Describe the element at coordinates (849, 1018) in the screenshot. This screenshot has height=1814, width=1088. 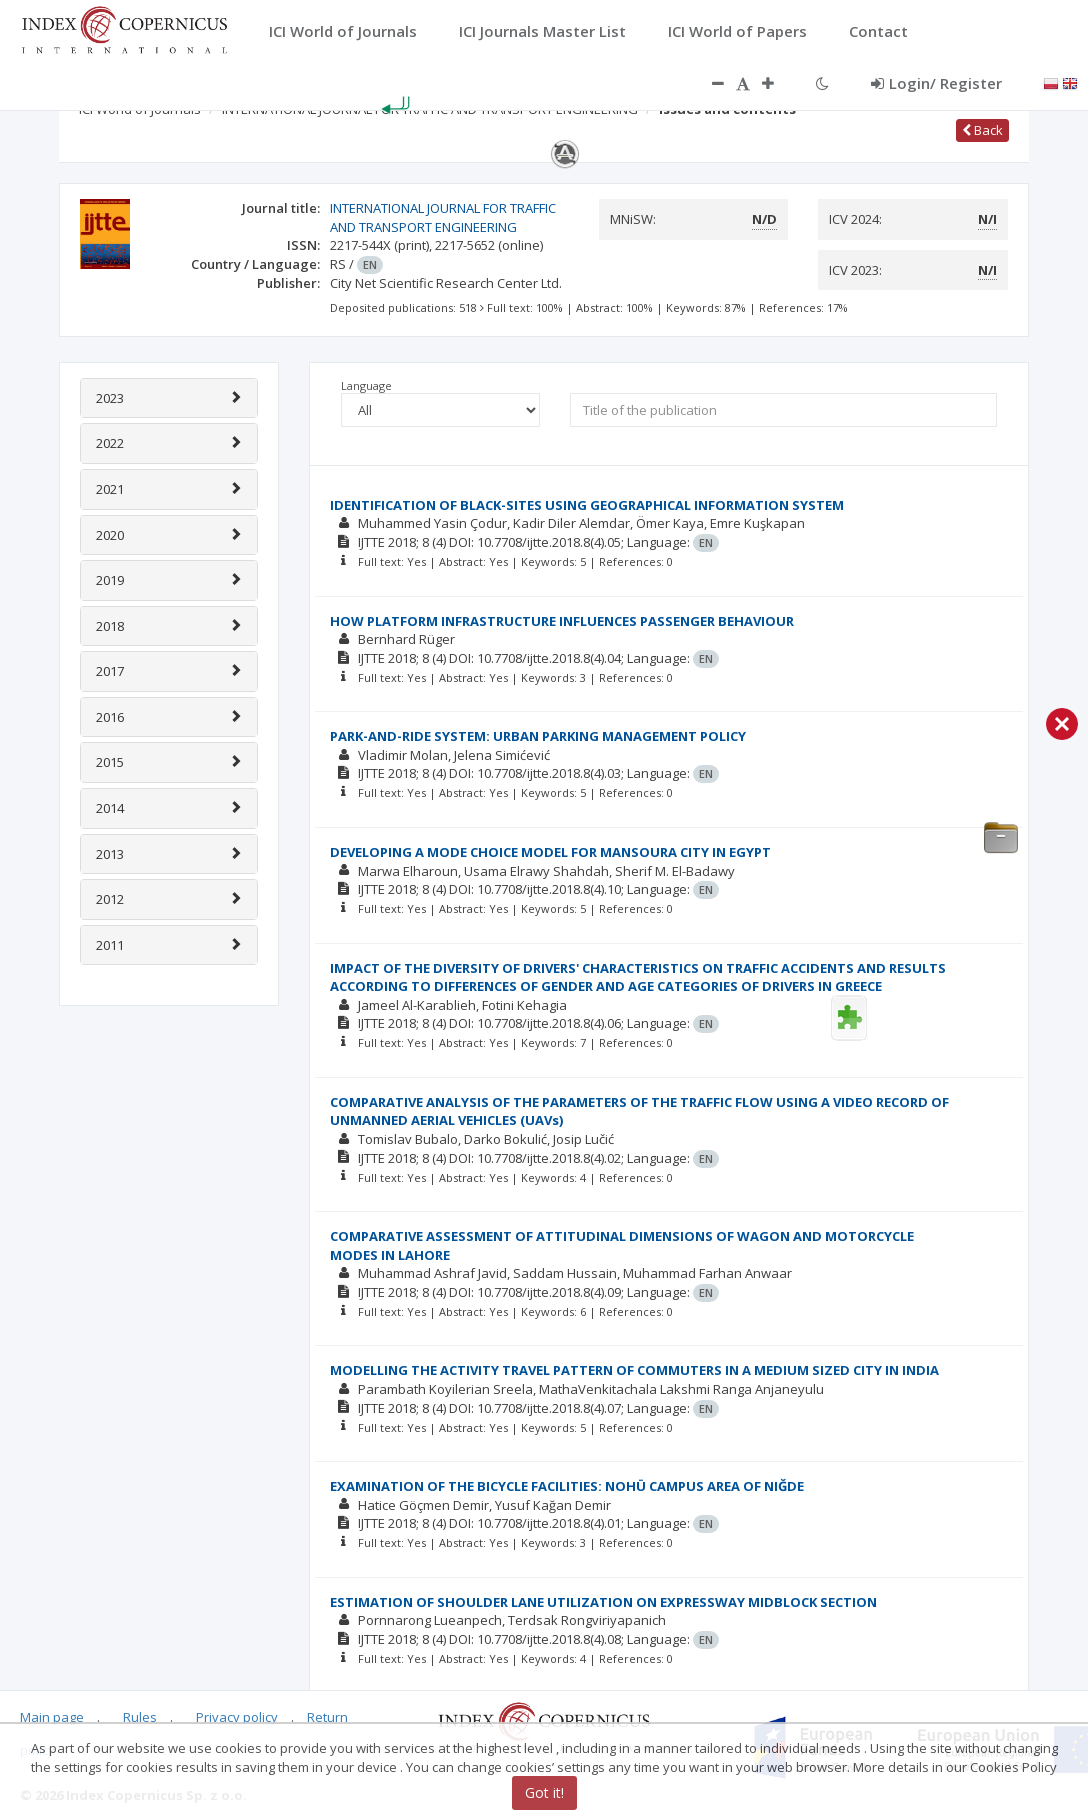
I see `indicates an extension or plugin file type` at that location.